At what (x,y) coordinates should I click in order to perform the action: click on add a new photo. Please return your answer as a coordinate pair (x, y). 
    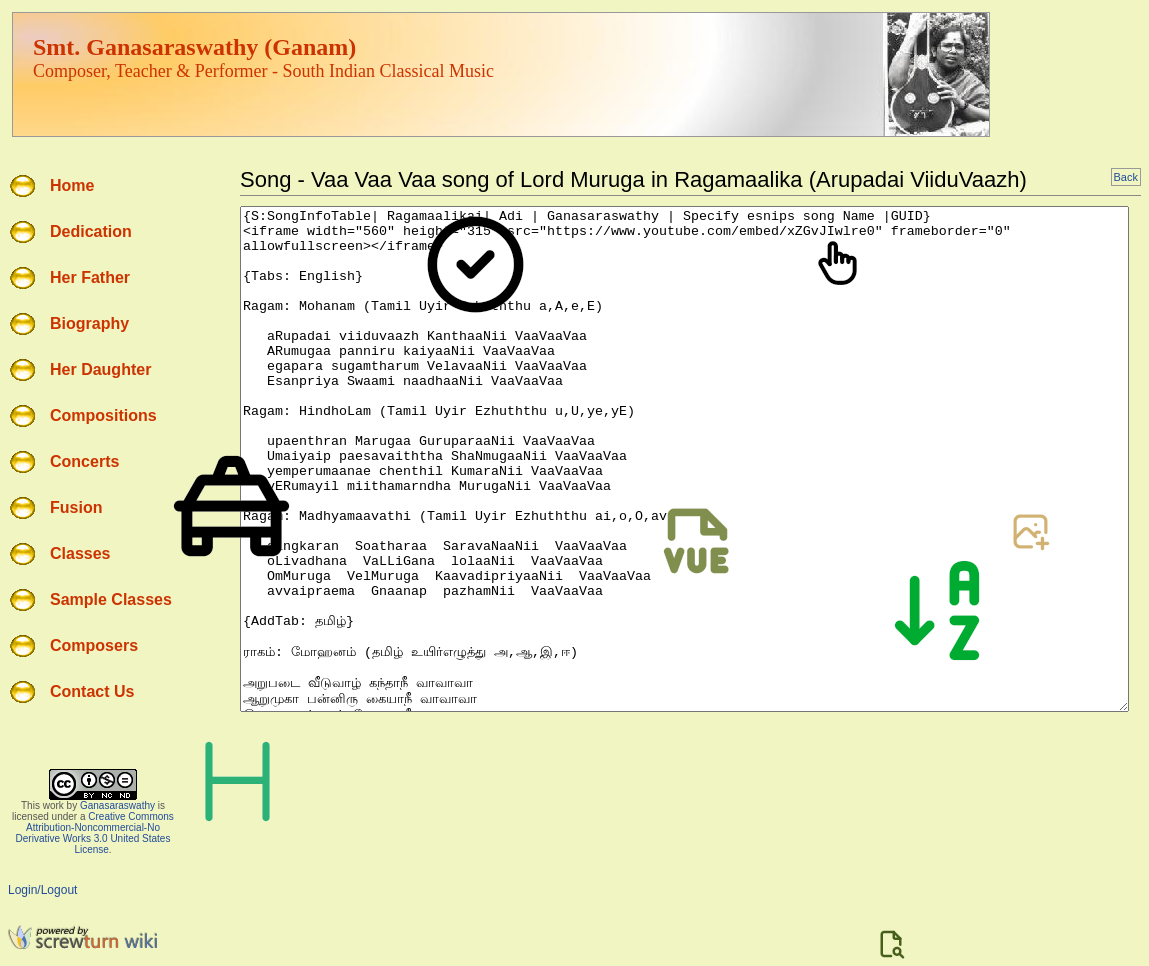
    Looking at the image, I should click on (1030, 531).